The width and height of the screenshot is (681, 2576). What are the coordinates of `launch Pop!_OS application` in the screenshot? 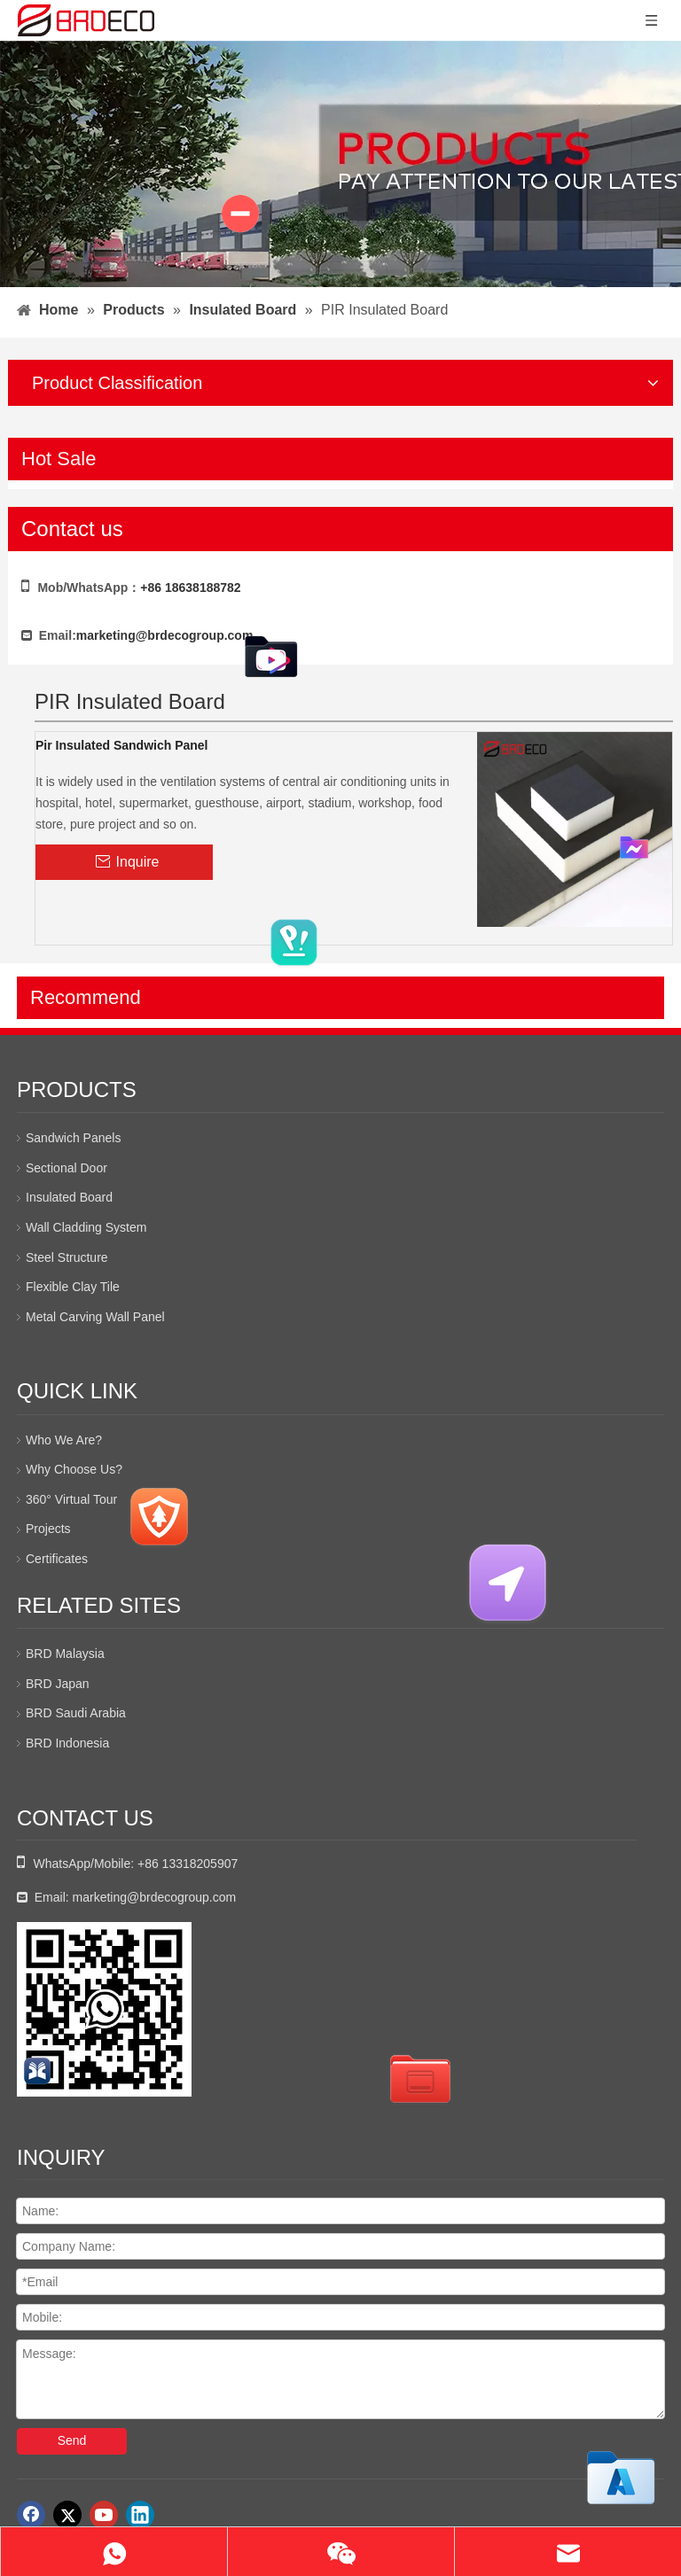 It's located at (294, 942).